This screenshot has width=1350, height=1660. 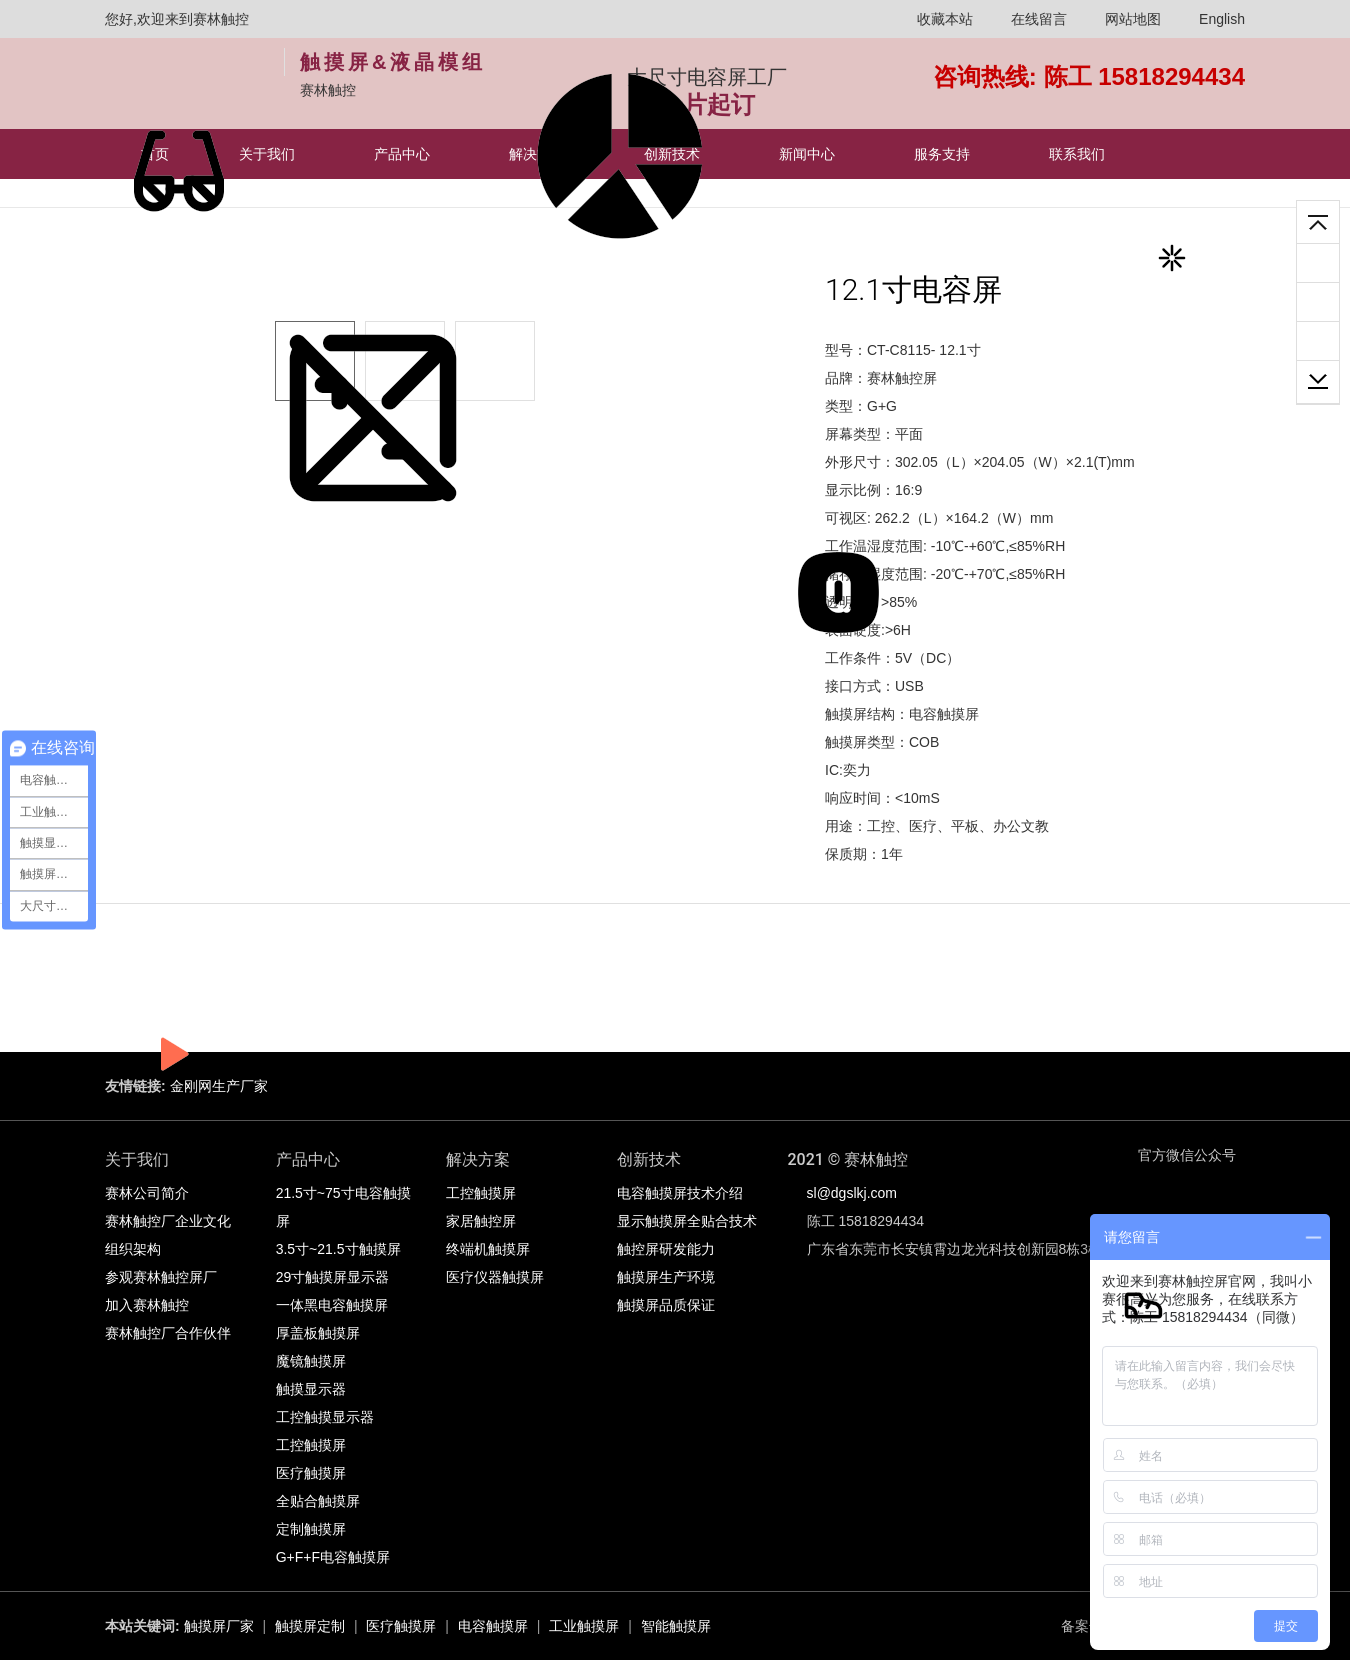 What do you see at coordinates (373, 418) in the screenshot?
I see `disable exposure adjustment` at bounding box center [373, 418].